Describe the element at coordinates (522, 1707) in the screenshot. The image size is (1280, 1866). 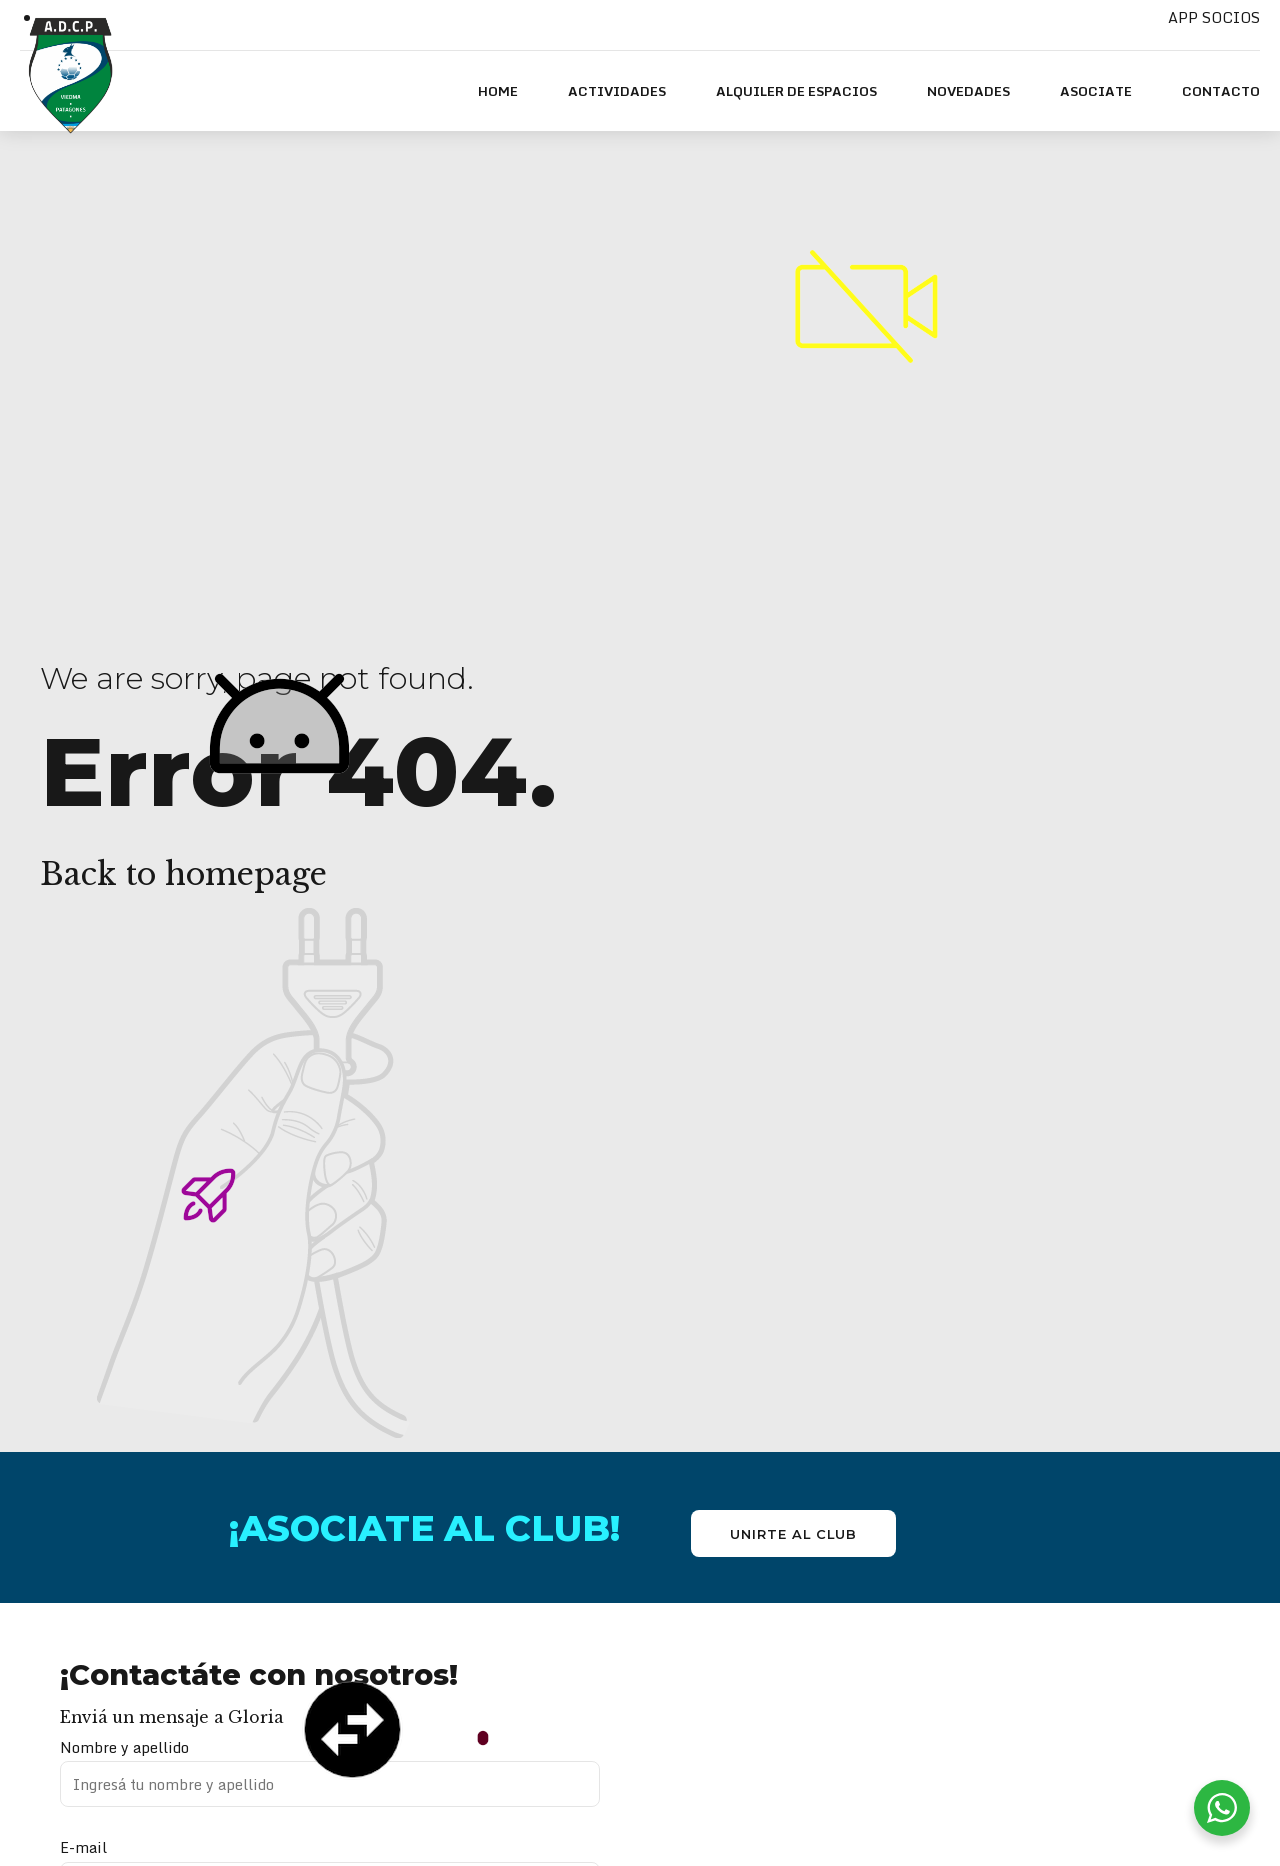
I see `indicates no cellular signal available` at that location.